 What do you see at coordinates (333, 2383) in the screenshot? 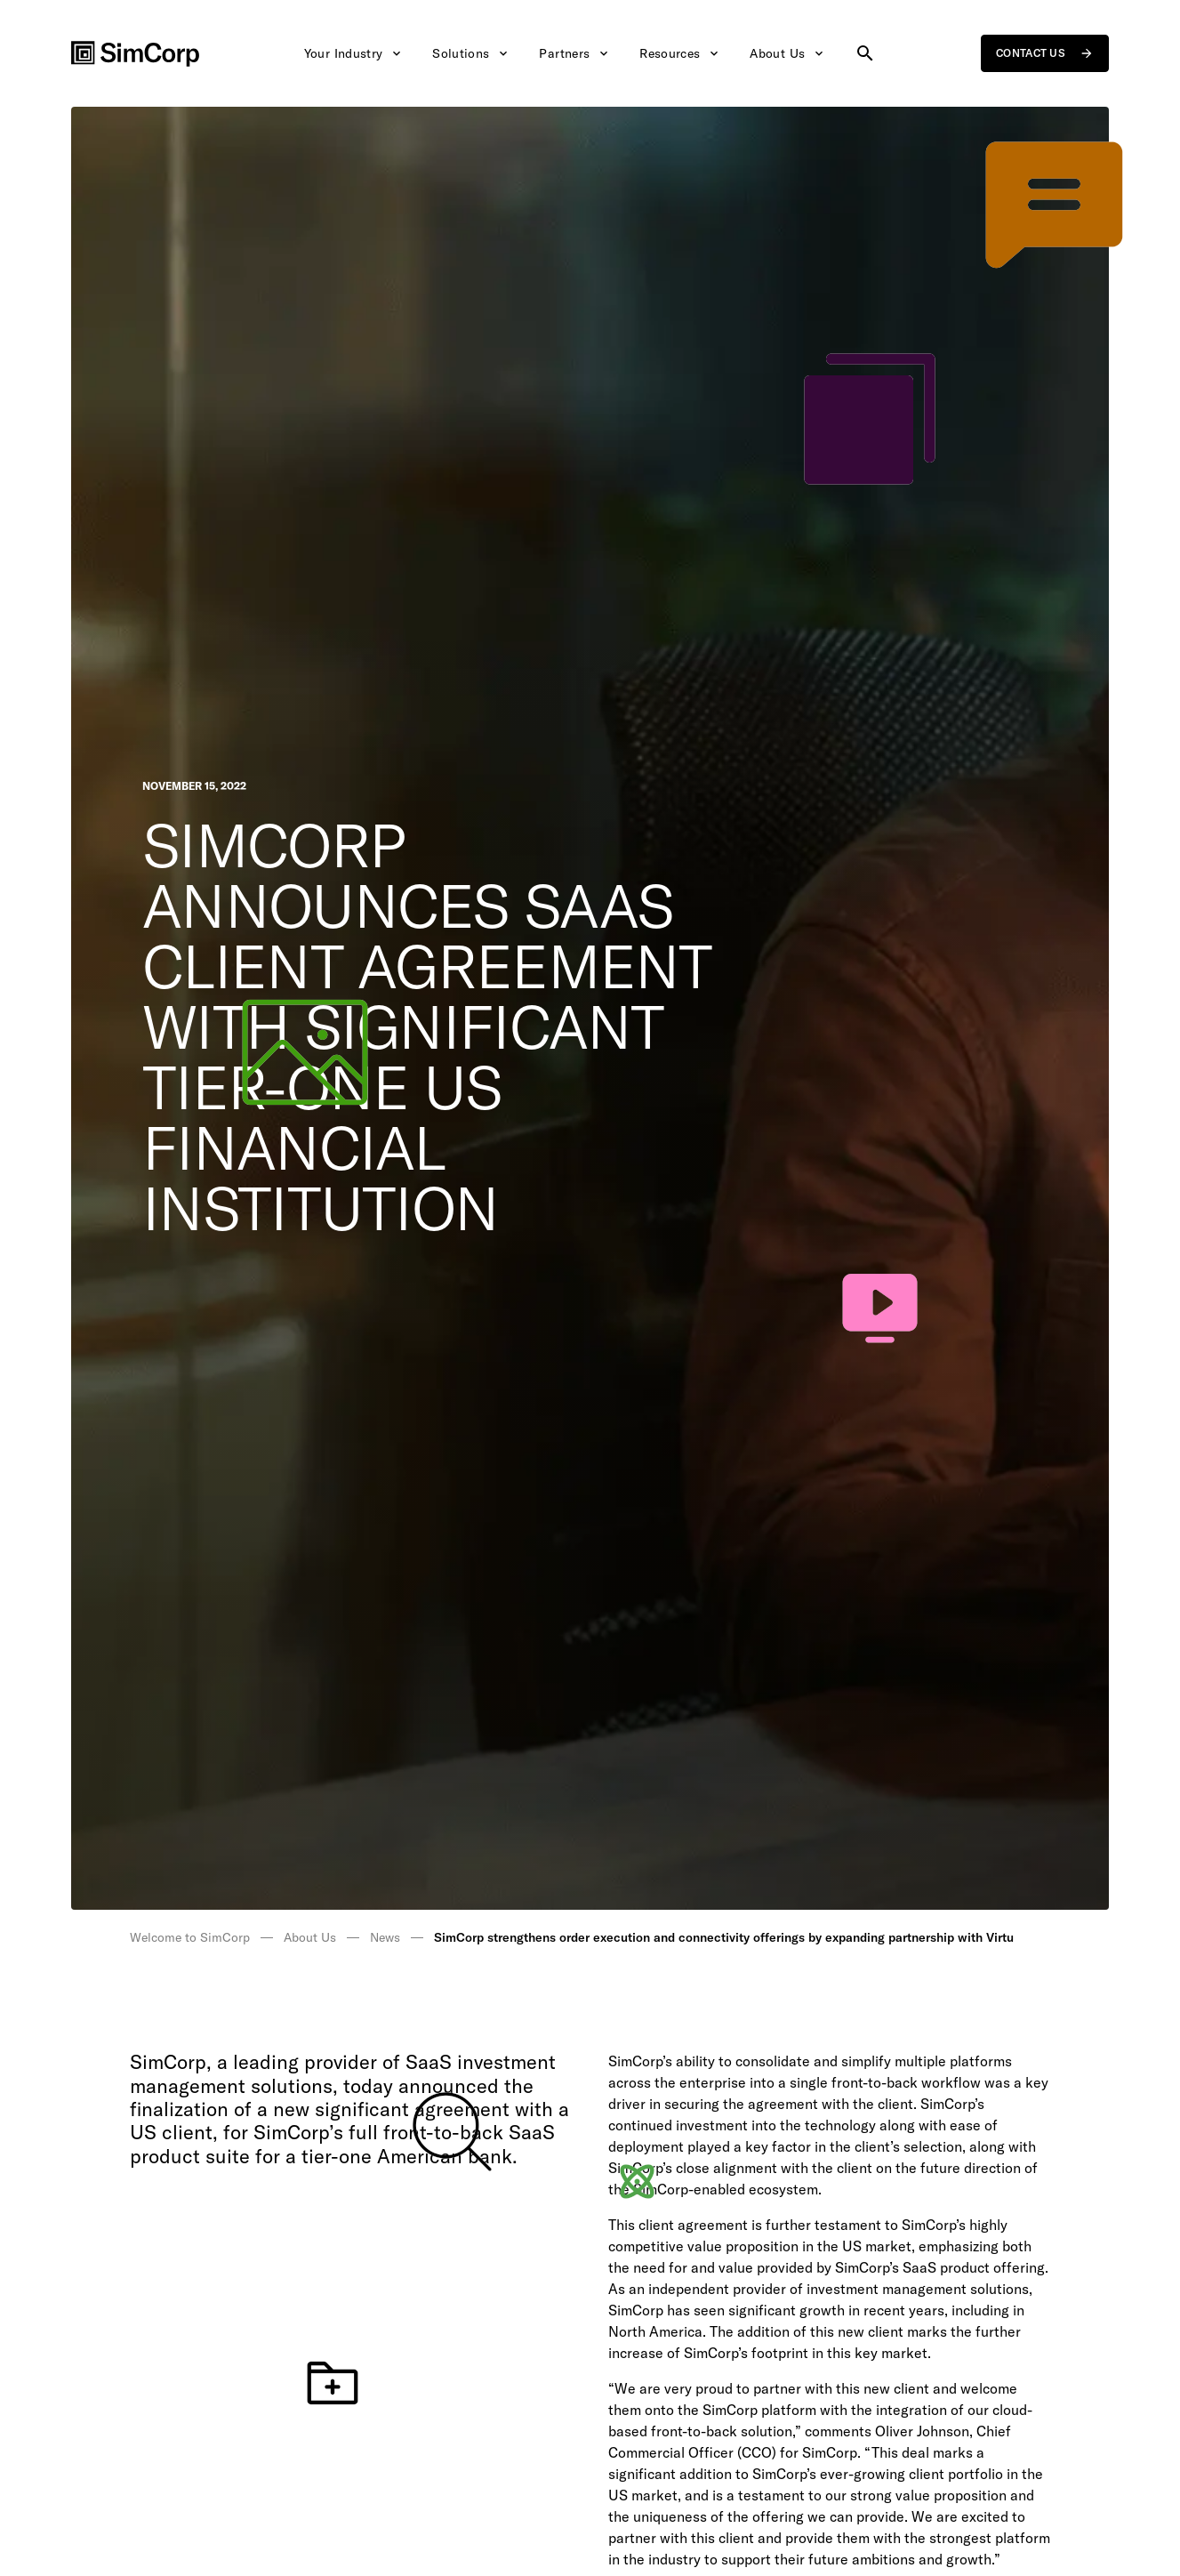
I see `create a new folder` at bounding box center [333, 2383].